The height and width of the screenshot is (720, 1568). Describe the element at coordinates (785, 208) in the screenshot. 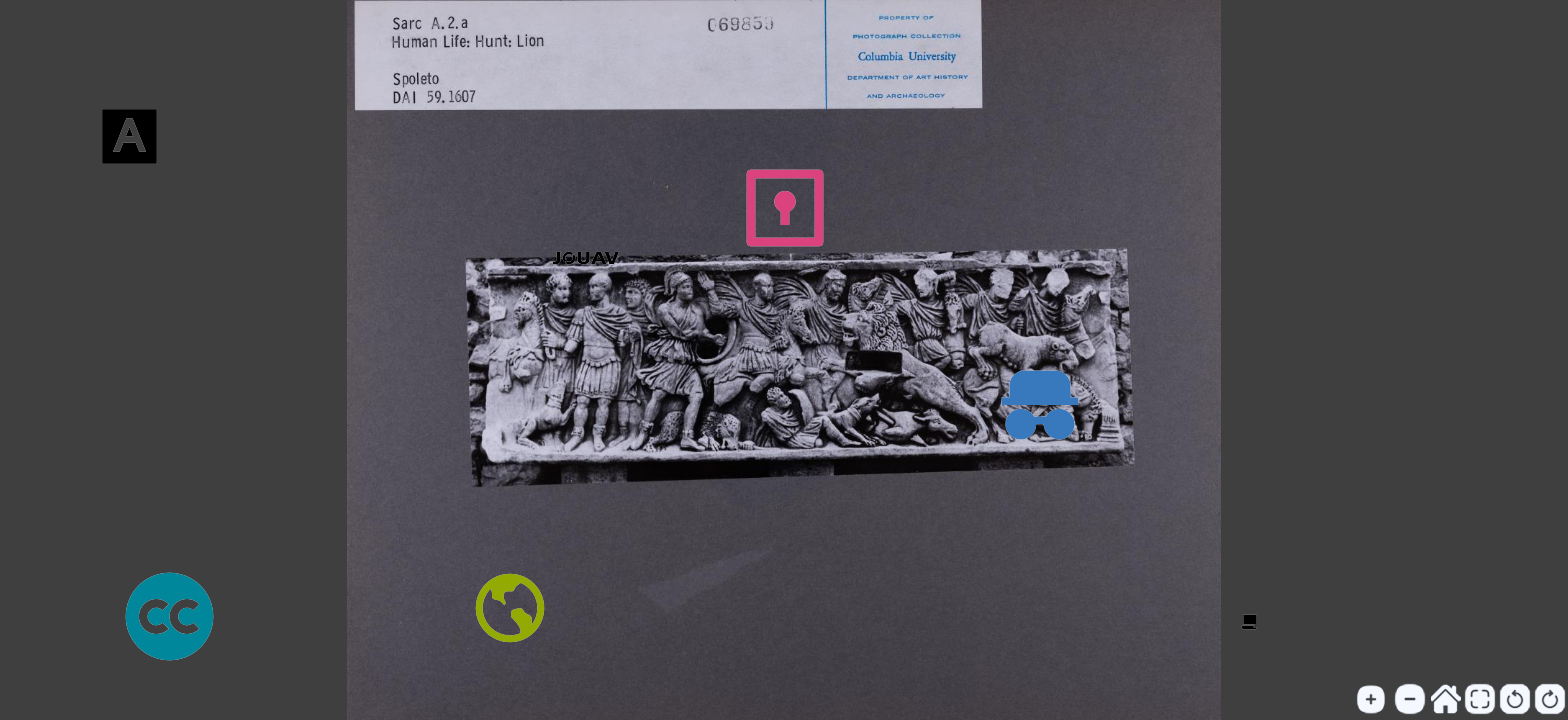

I see `access door lock or security settings` at that location.